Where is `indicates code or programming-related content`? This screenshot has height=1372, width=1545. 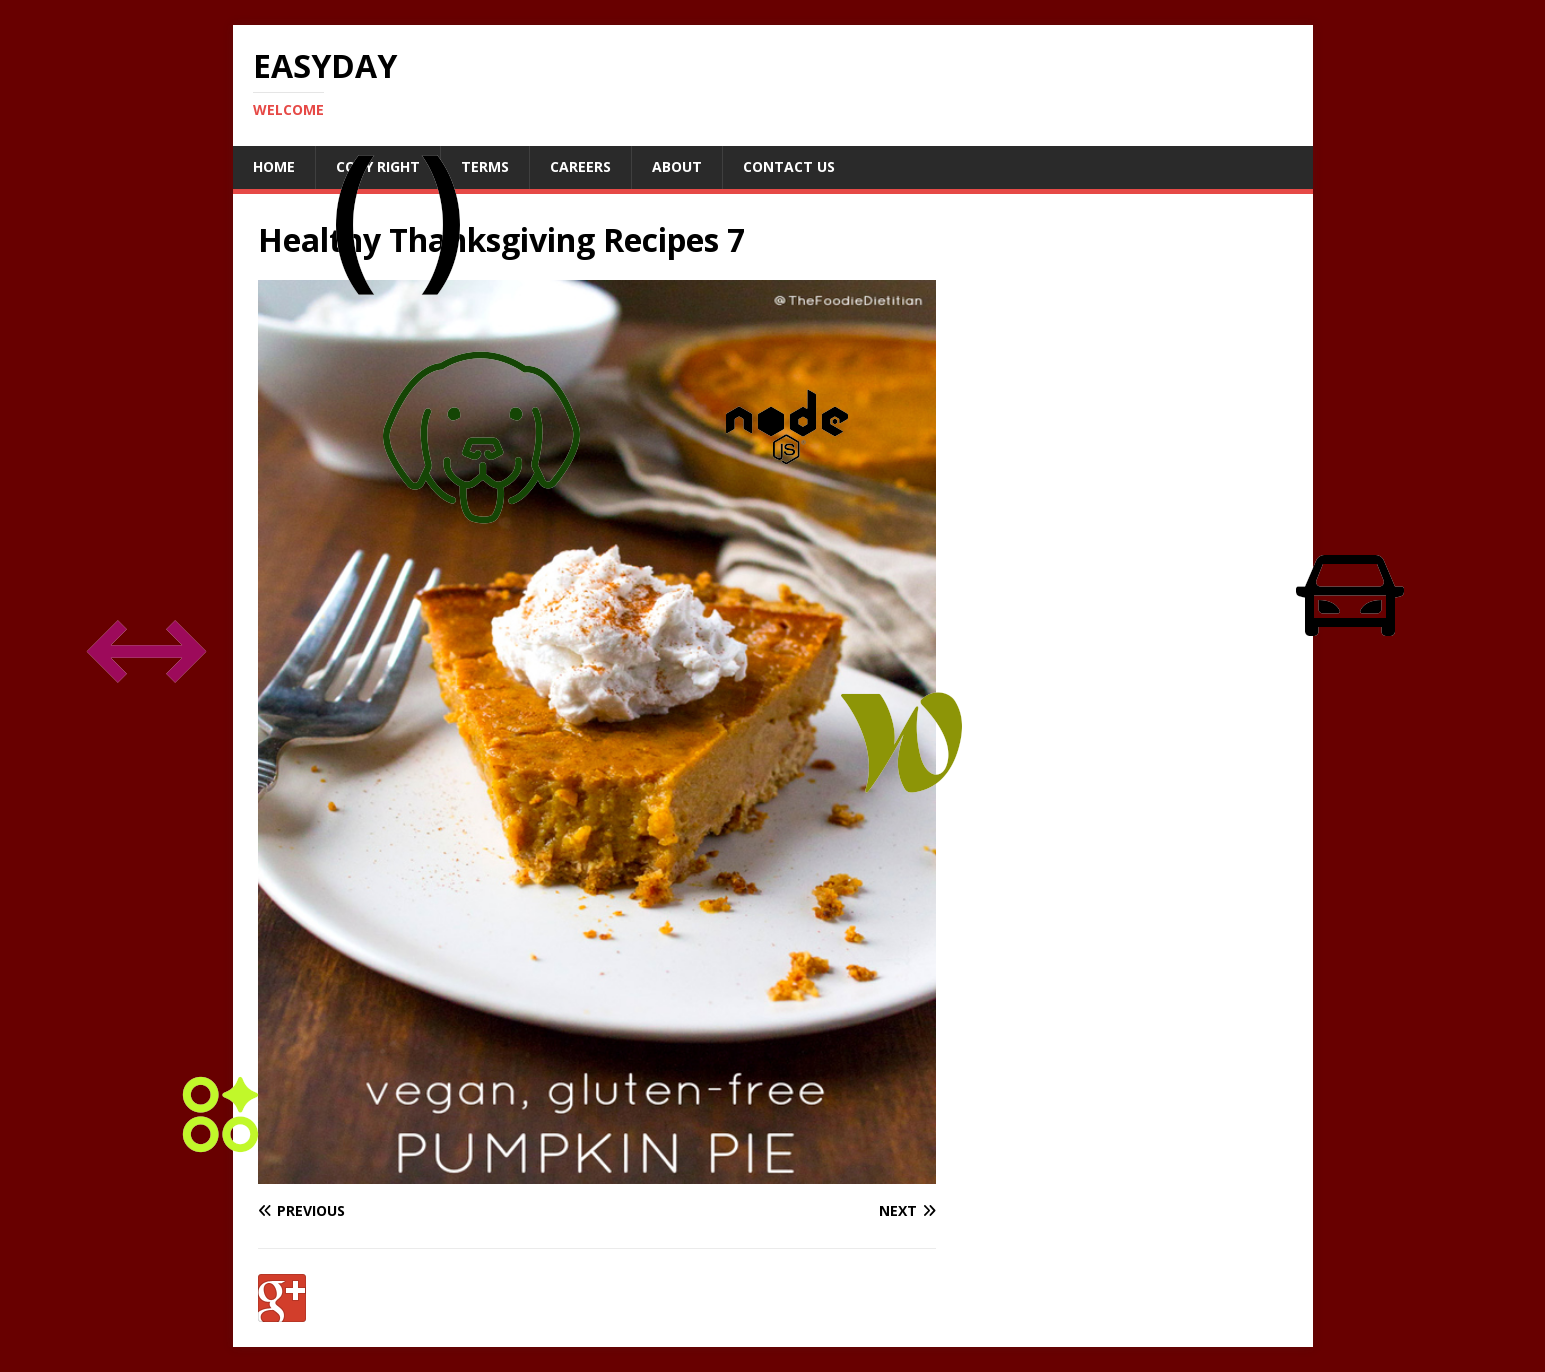 indicates code or programming-related content is located at coordinates (398, 225).